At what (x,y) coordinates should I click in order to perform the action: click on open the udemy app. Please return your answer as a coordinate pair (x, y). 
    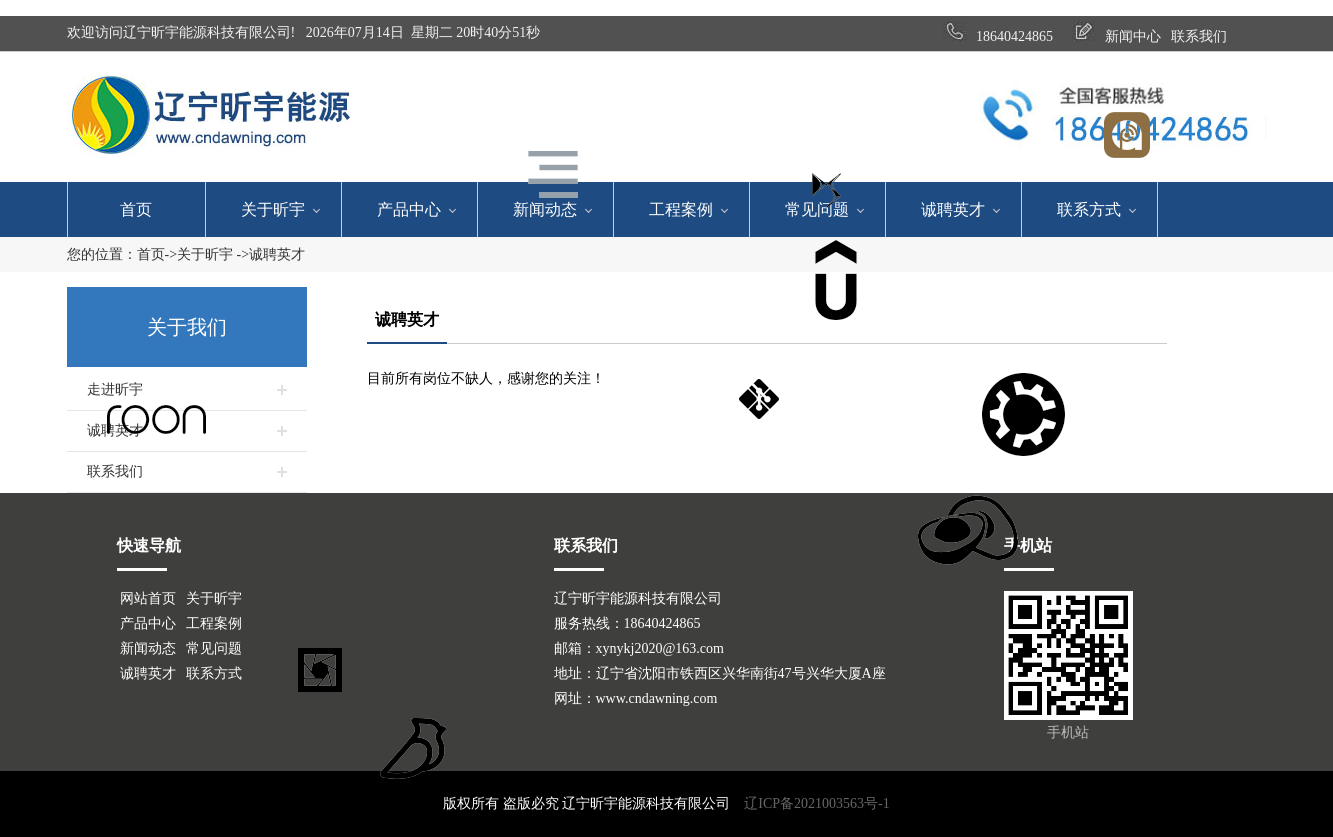
    Looking at the image, I should click on (836, 280).